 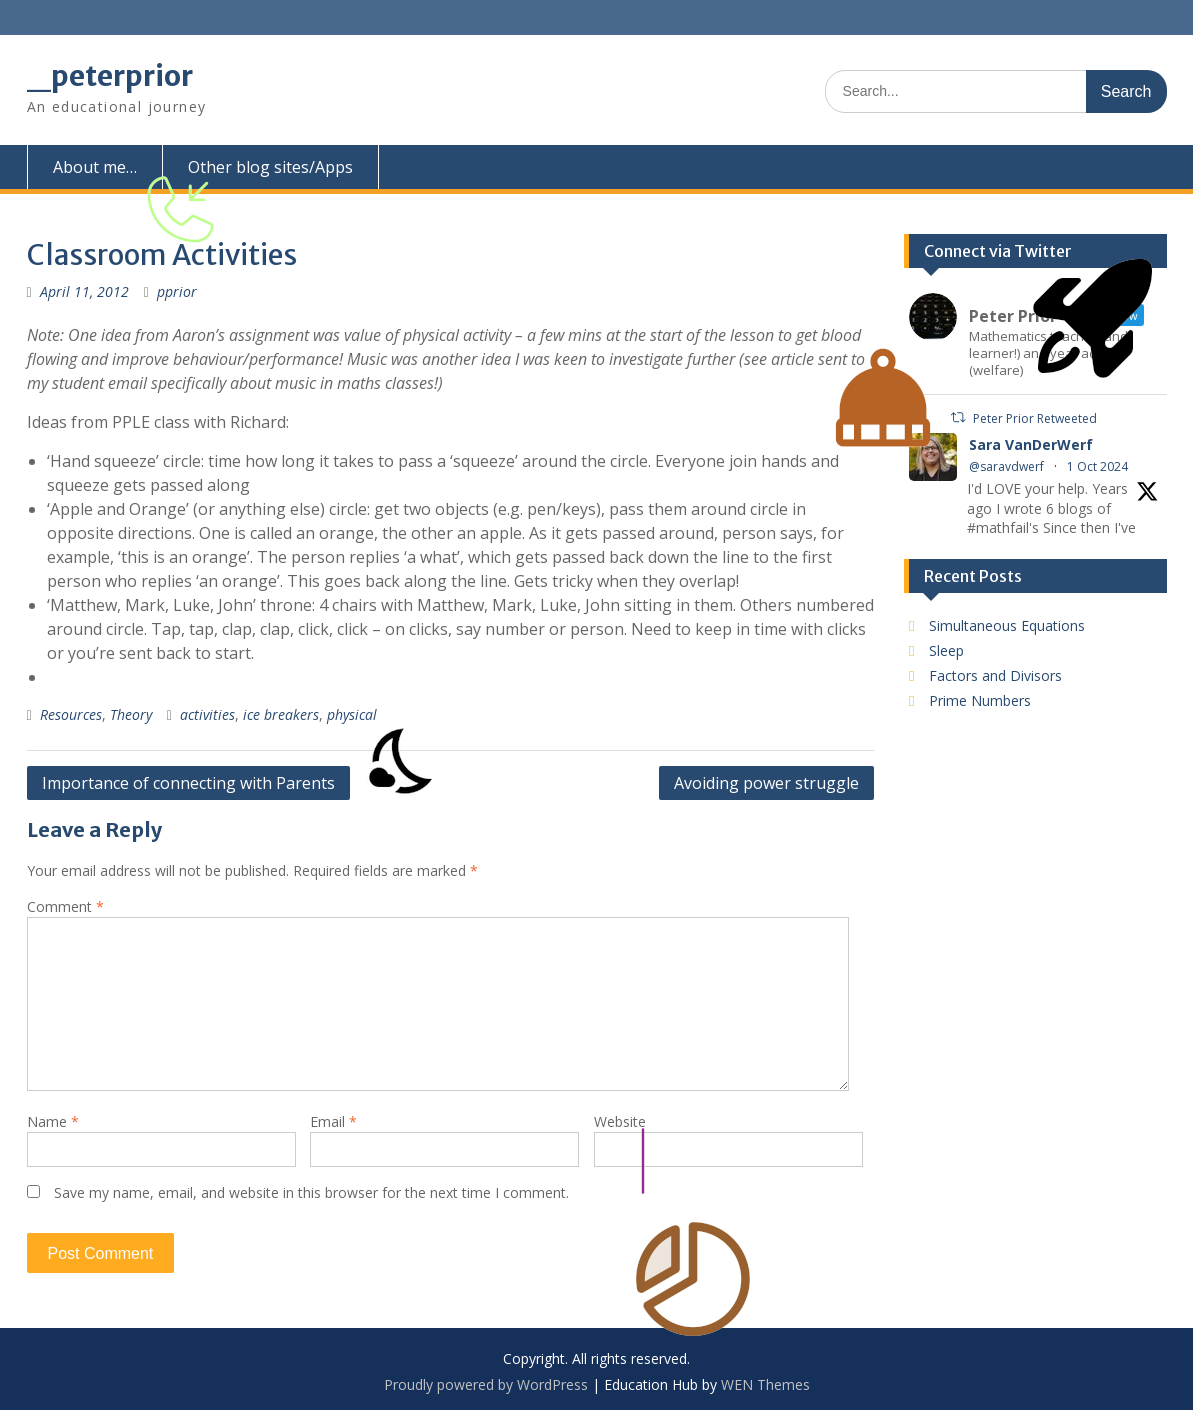 What do you see at coordinates (1095, 316) in the screenshot?
I see `launch or deploy a project` at bounding box center [1095, 316].